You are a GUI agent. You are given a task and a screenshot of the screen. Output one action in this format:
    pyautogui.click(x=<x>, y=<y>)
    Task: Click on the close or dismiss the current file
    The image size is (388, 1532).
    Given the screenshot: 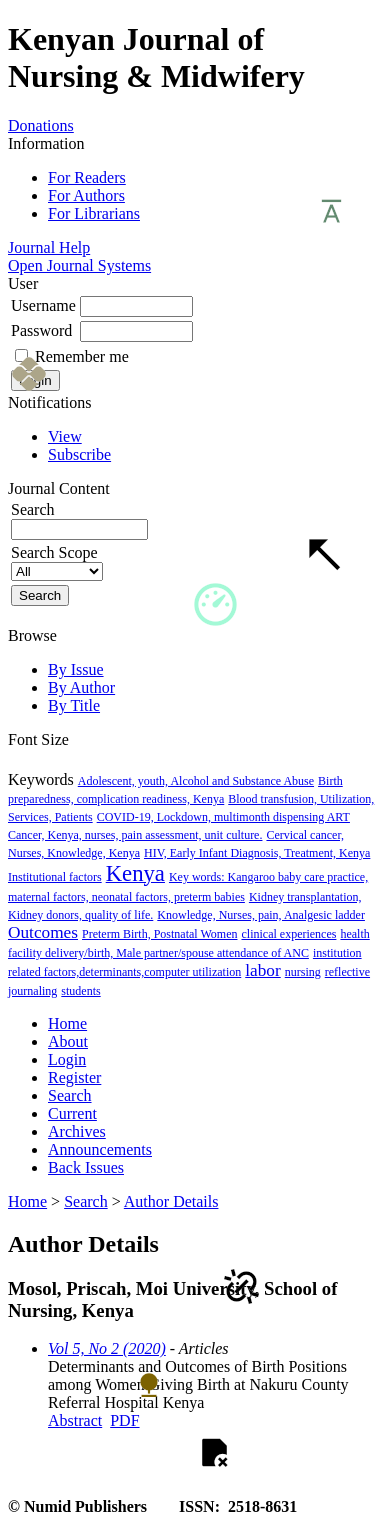 What is the action you would take?
    pyautogui.click(x=214, y=1452)
    